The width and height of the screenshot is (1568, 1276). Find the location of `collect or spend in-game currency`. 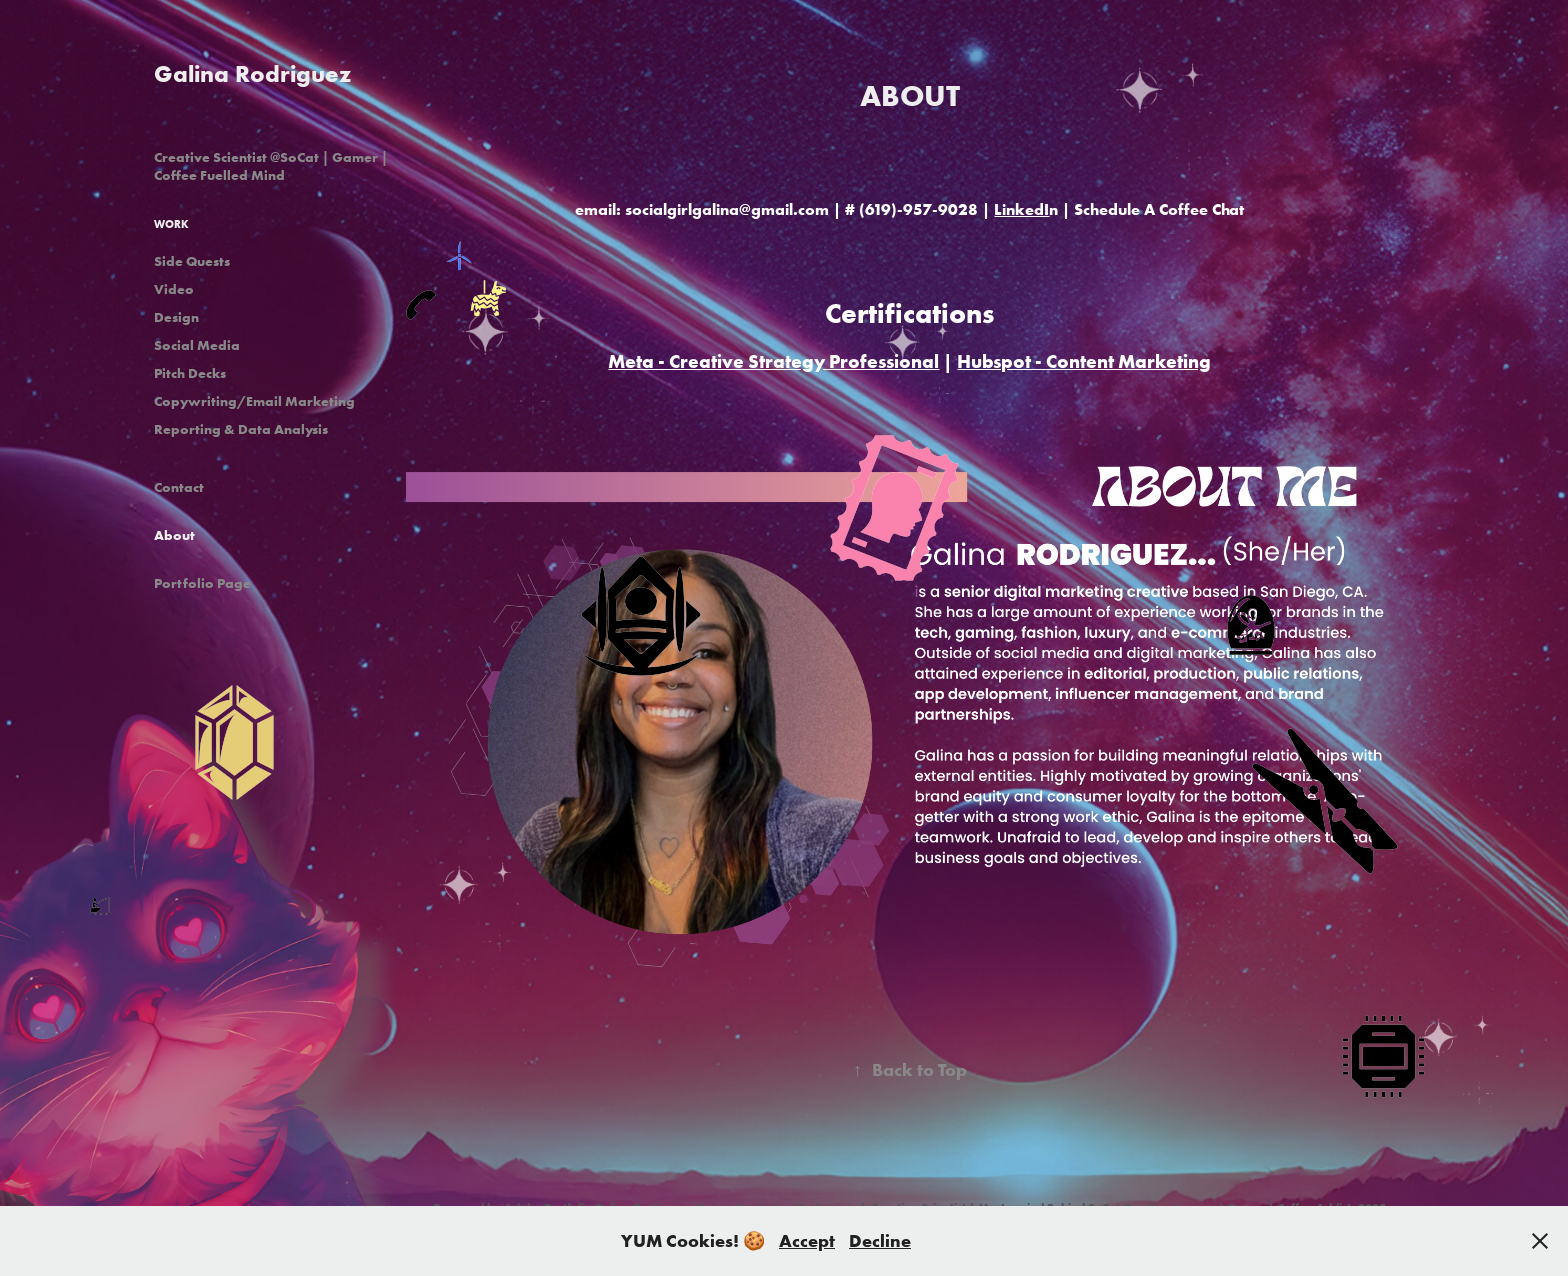

collect or spend in-game currency is located at coordinates (234, 742).